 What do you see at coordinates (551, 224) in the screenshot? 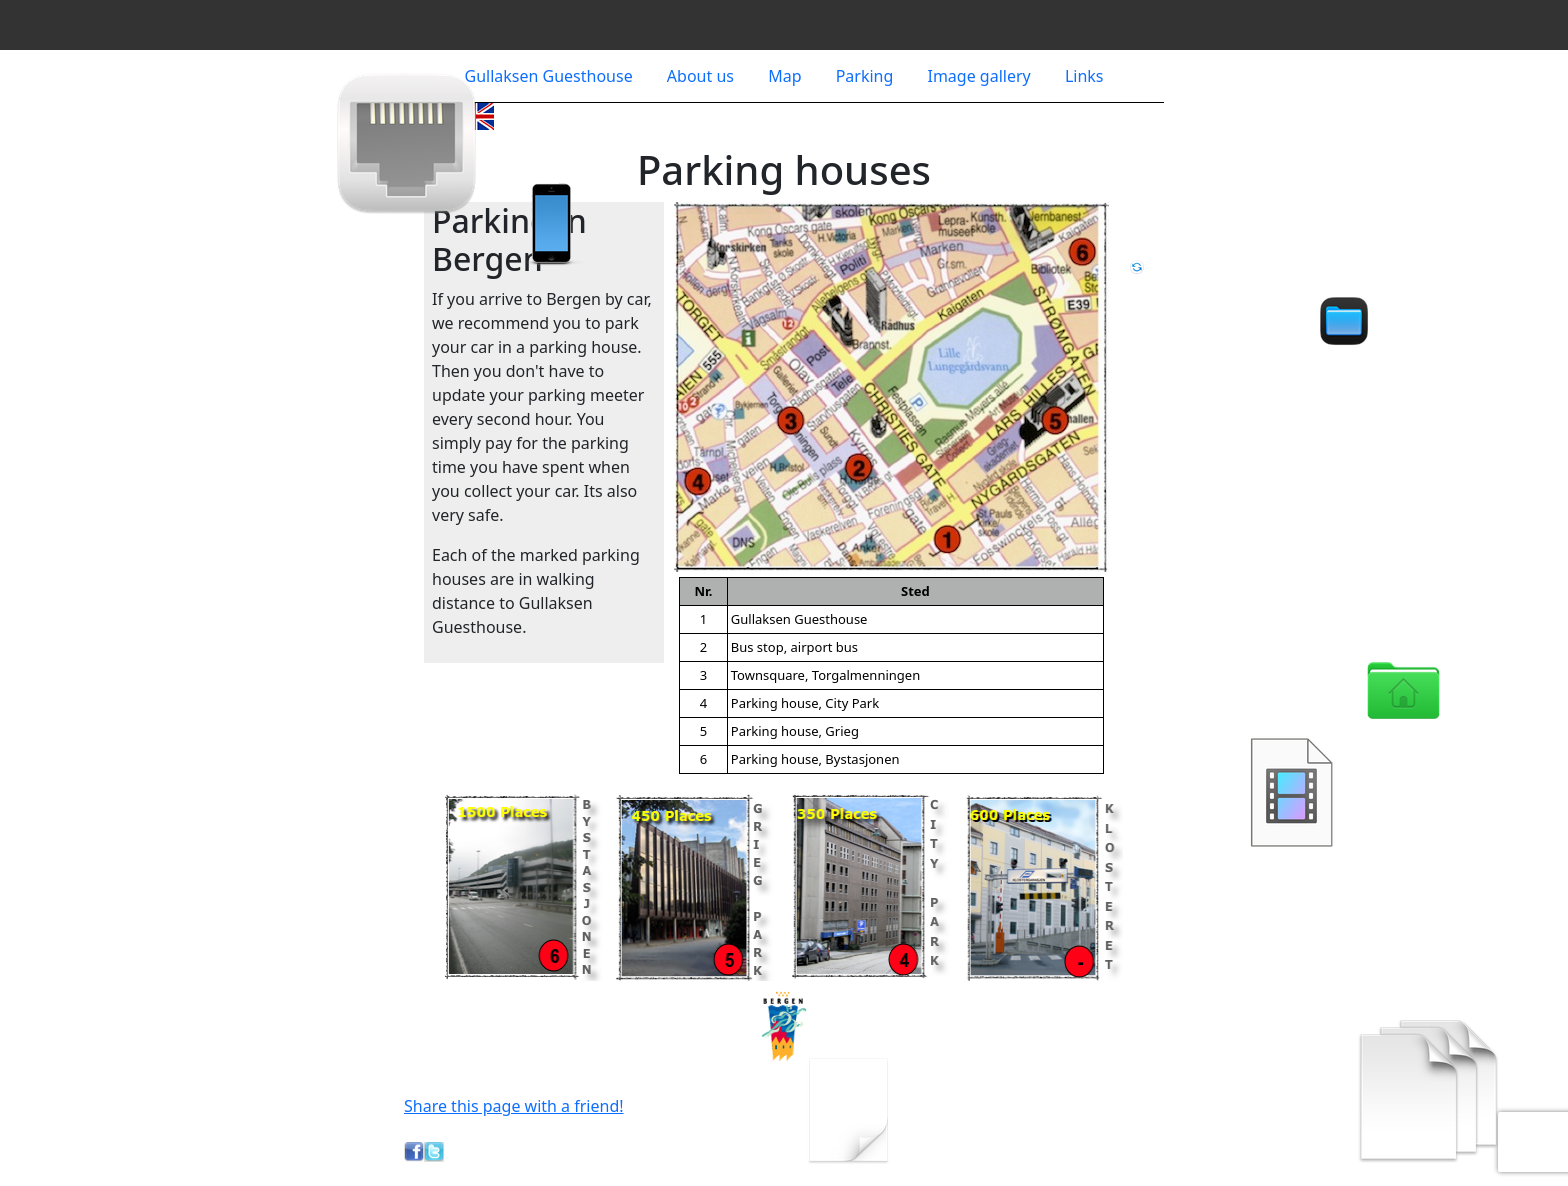
I see `indicates a connected iPhone 5c device` at bounding box center [551, 224].